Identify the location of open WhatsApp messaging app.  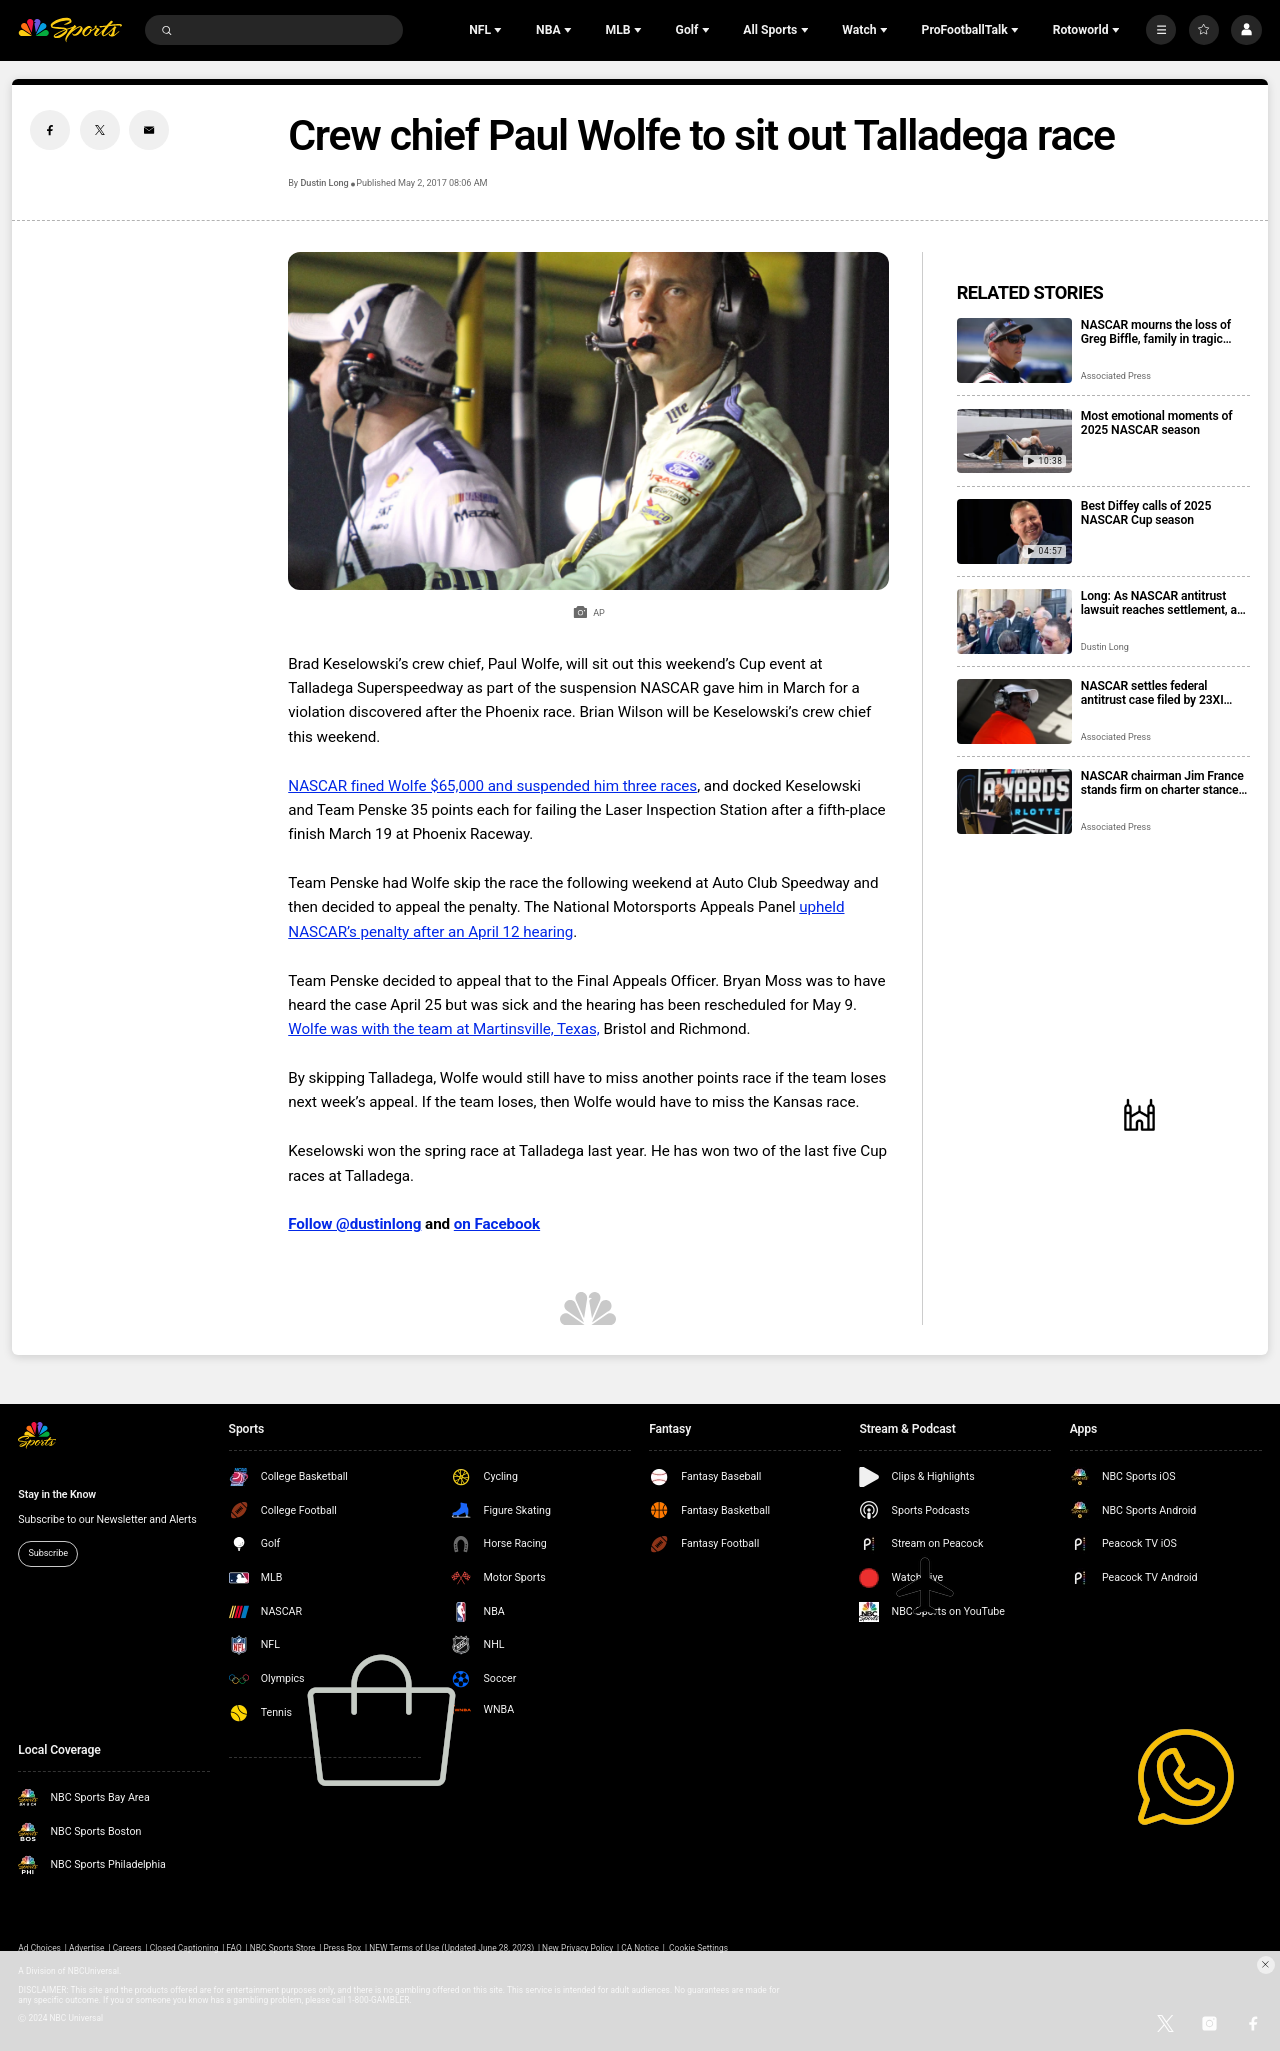
(1186, 1777).